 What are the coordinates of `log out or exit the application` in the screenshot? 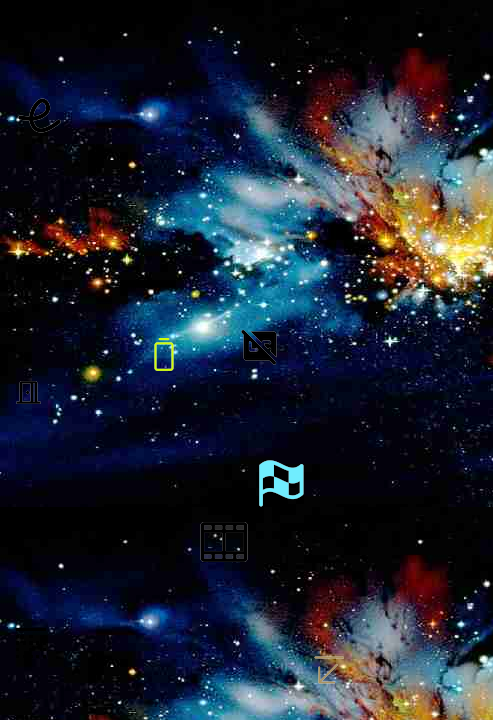 It's located at (28, 392).